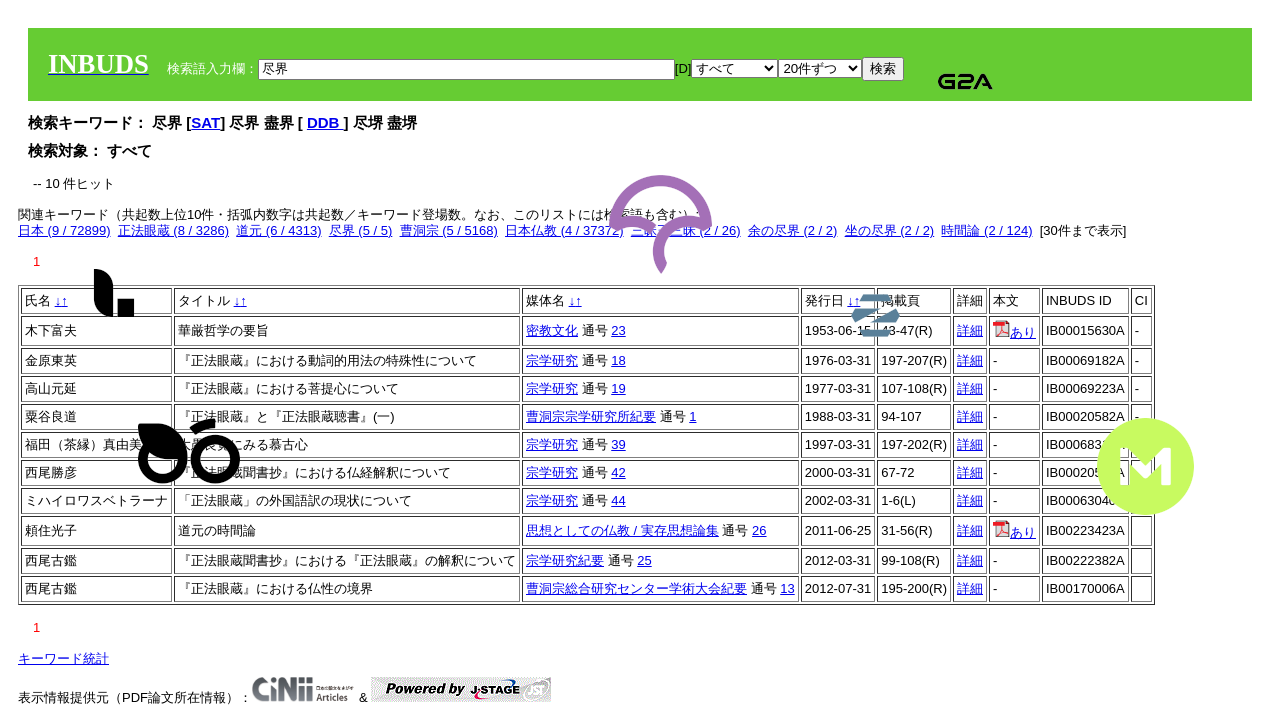 The image size is (1280, 724). Describe the element at coordinates (189, 451) in the screenshot. I see `open the nextbike bike-sharing app` at that location.